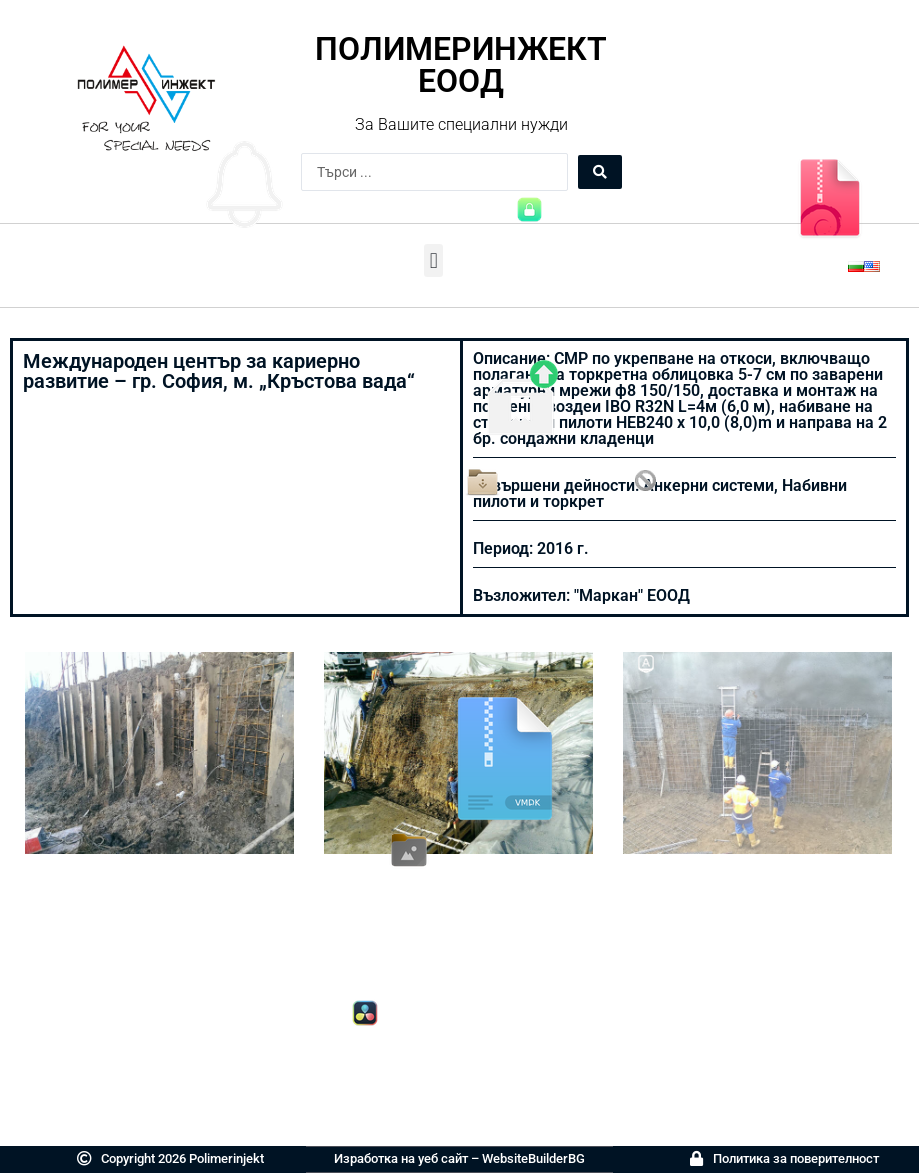 The height and width of the screenshot is (1173, 919). What do you see at coordinates (409, 850) in the screenshot?
I see `open your pictures folder` at bounding box center [409, 850].